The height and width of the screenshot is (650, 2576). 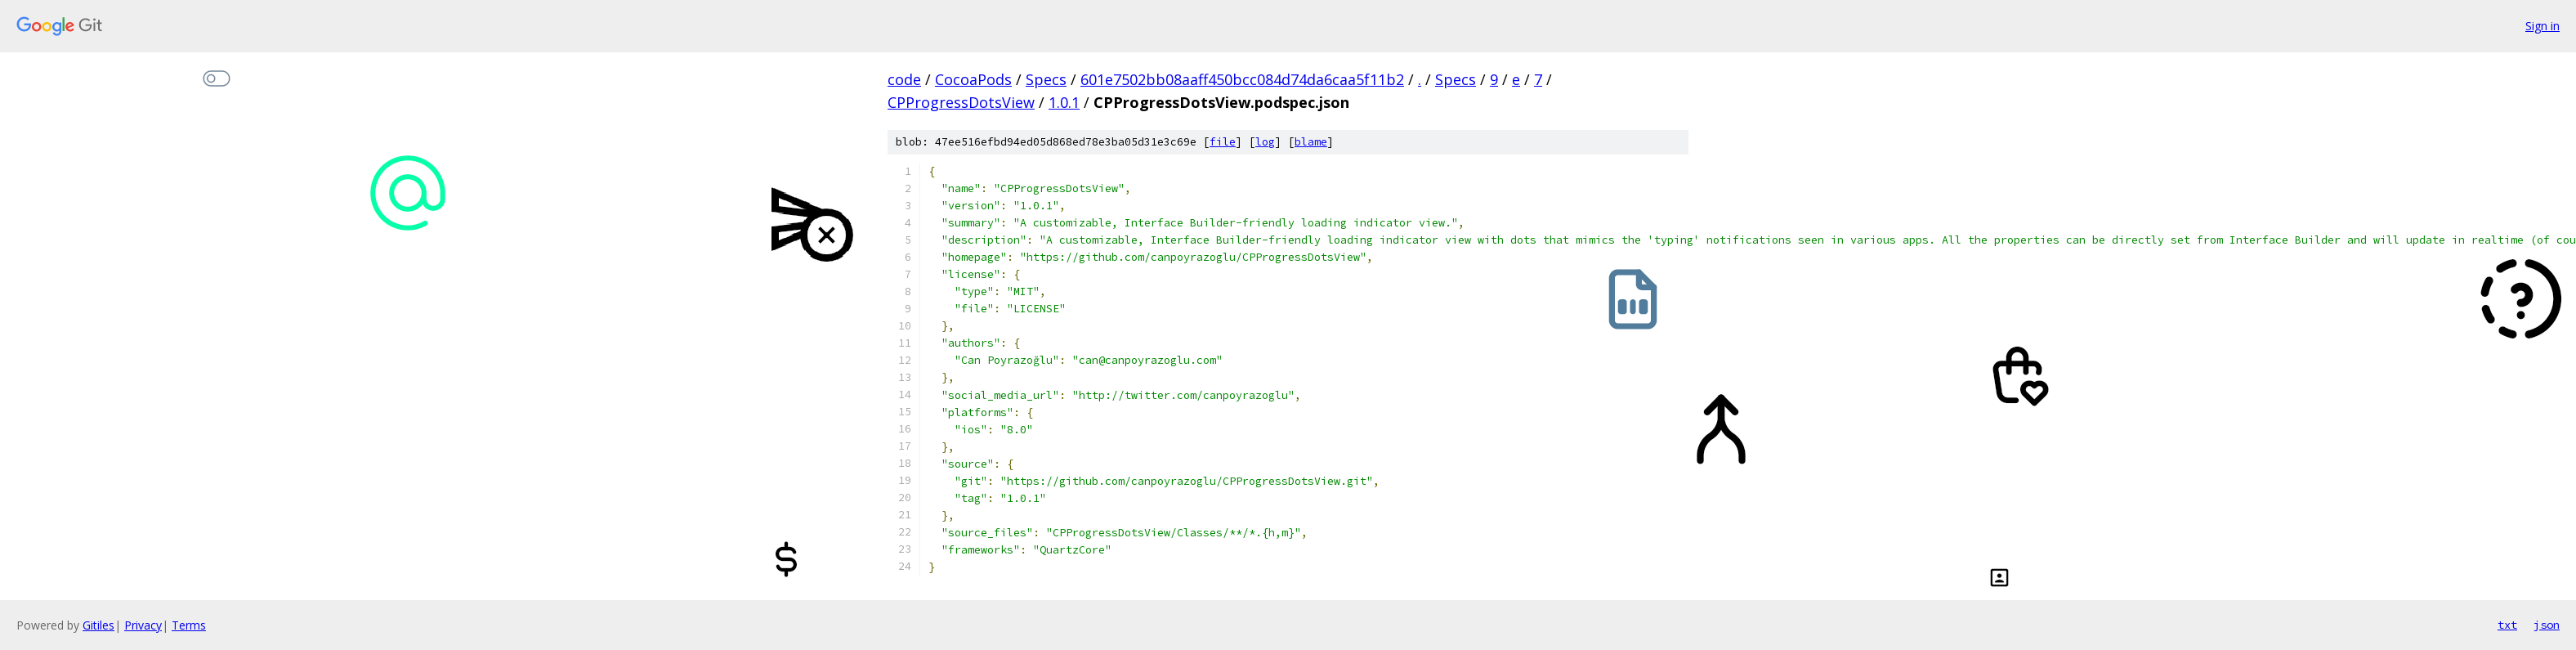 I want to click on merge branches or paths together, so click(x=1721, y=429).